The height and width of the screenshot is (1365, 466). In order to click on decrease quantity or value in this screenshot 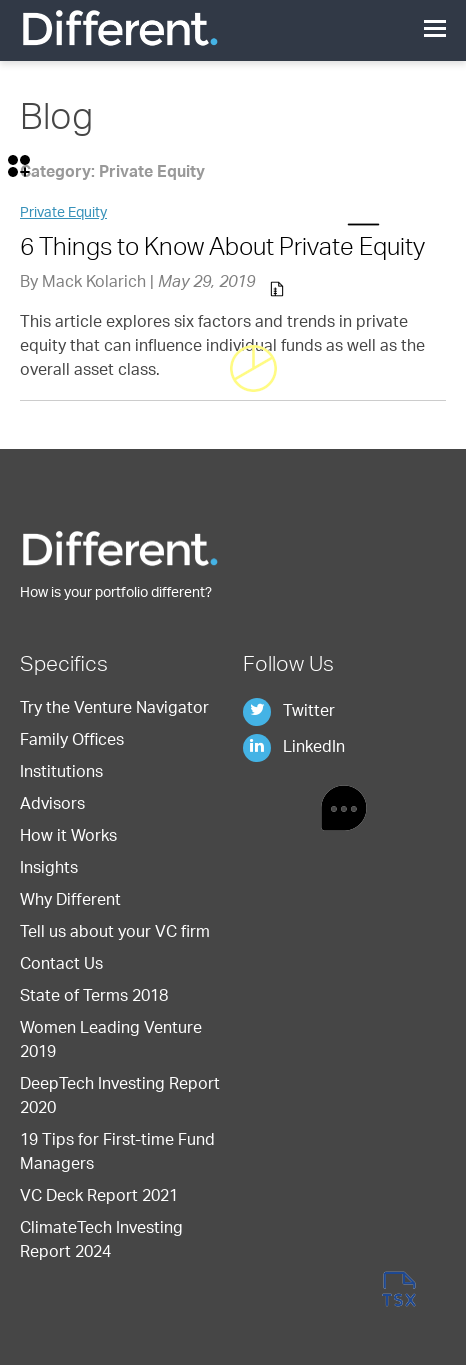, I will do `click(363, 224)`.